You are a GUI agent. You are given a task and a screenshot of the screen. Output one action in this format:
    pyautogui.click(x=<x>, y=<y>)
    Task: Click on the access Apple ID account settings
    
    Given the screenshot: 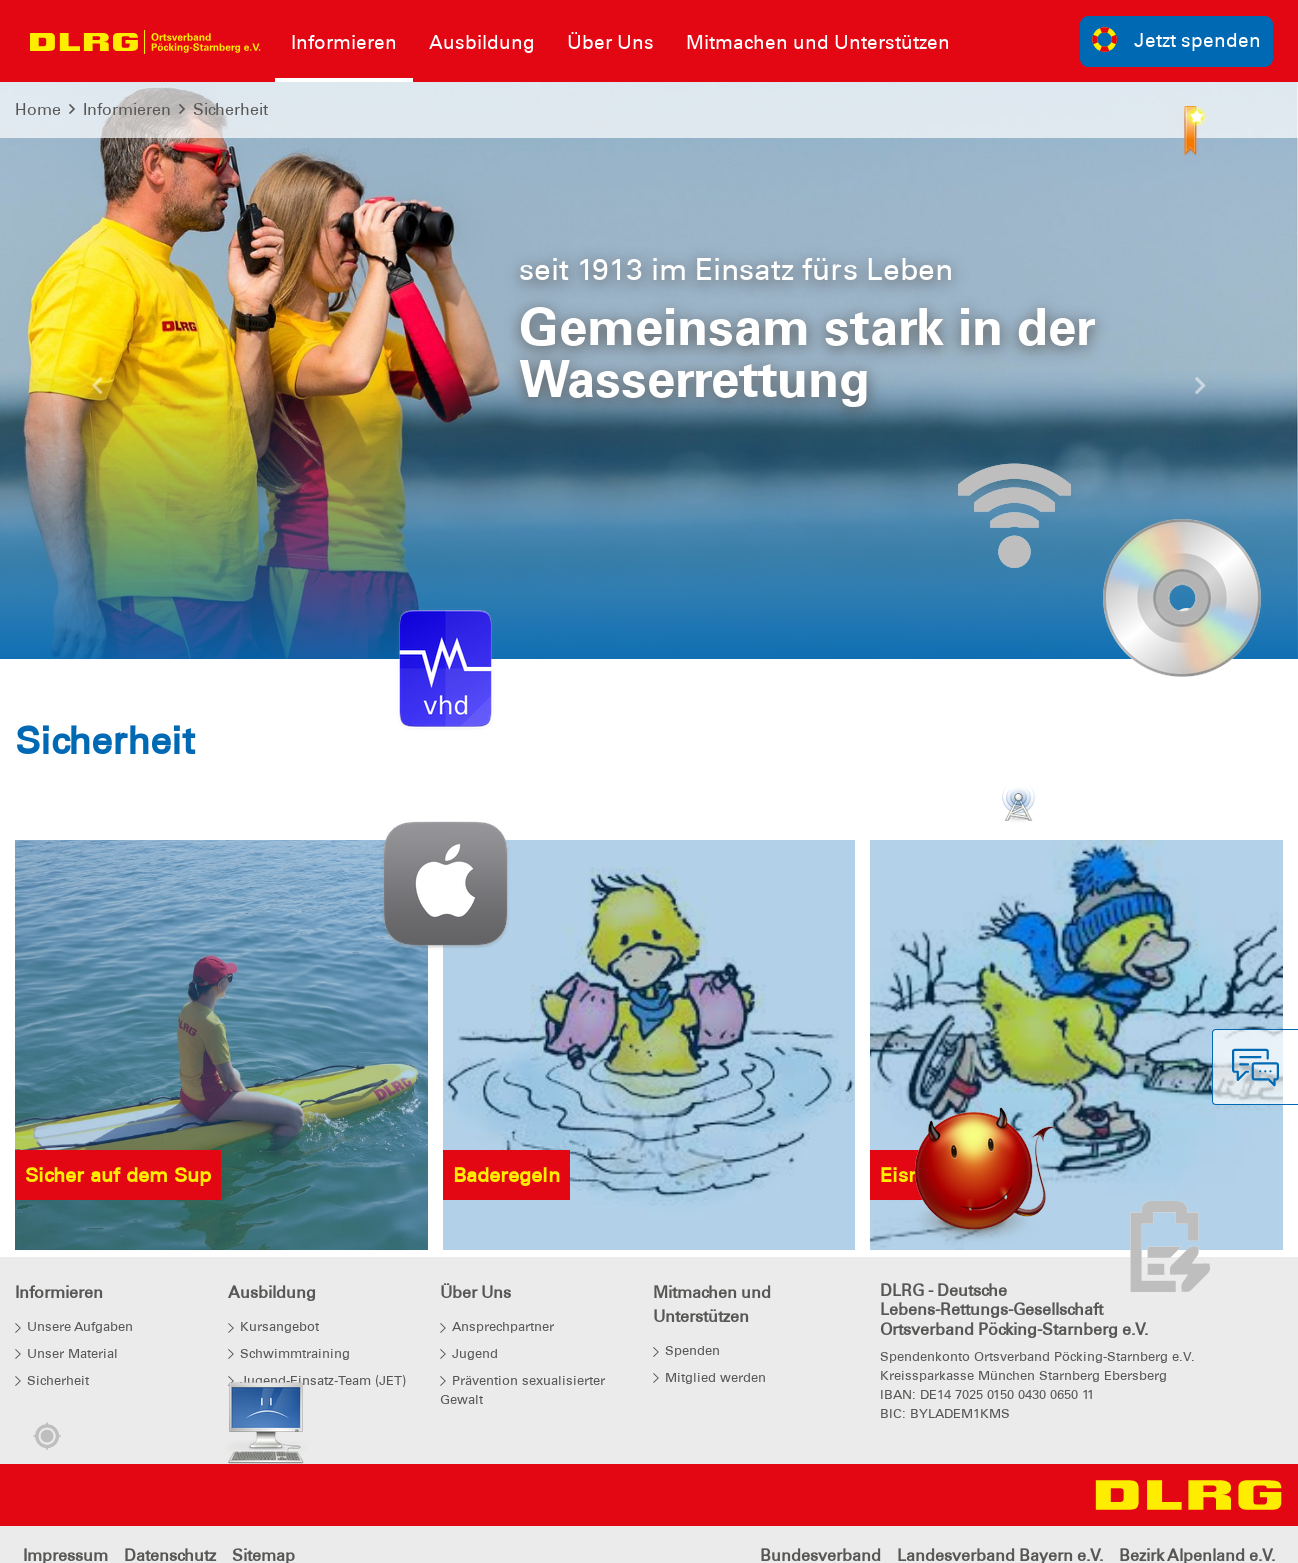 What is the action you would take?
    pyautogui.click(x=445, y=883)
    